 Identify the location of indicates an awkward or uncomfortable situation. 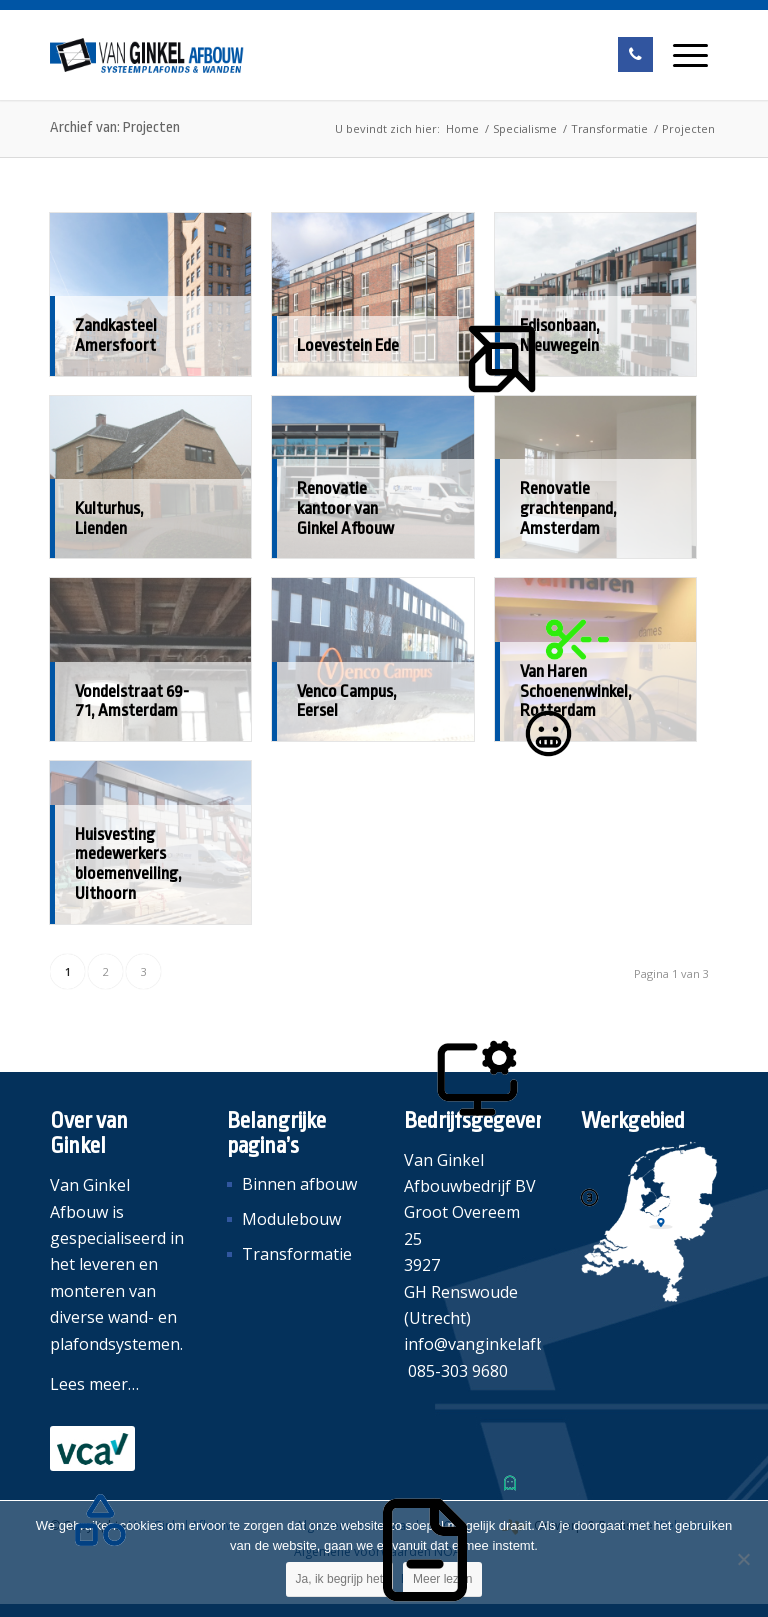
(548, 733).